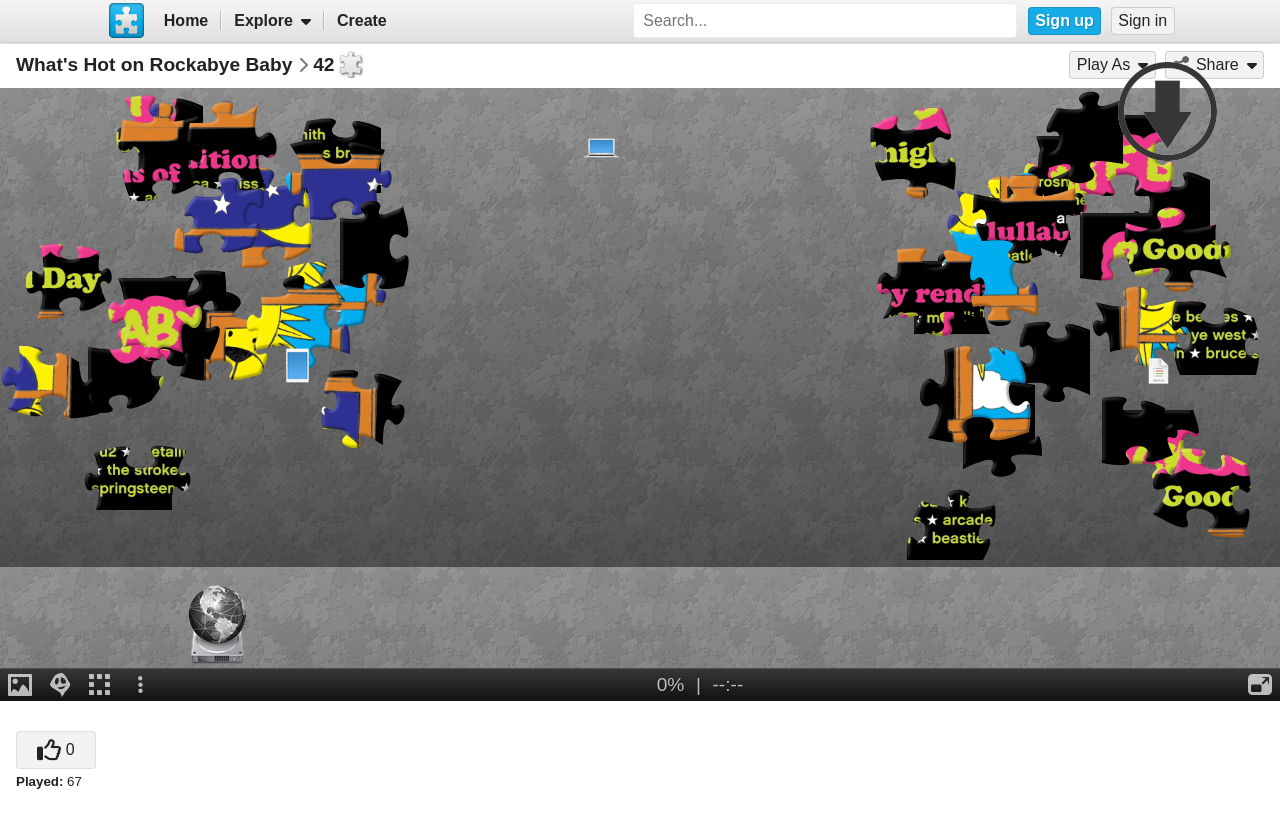 This screenshot has height=821, width=1280. Describe the element at coordinates (1167, 111) in the screenshot. I see `download a file or resource` at that location.